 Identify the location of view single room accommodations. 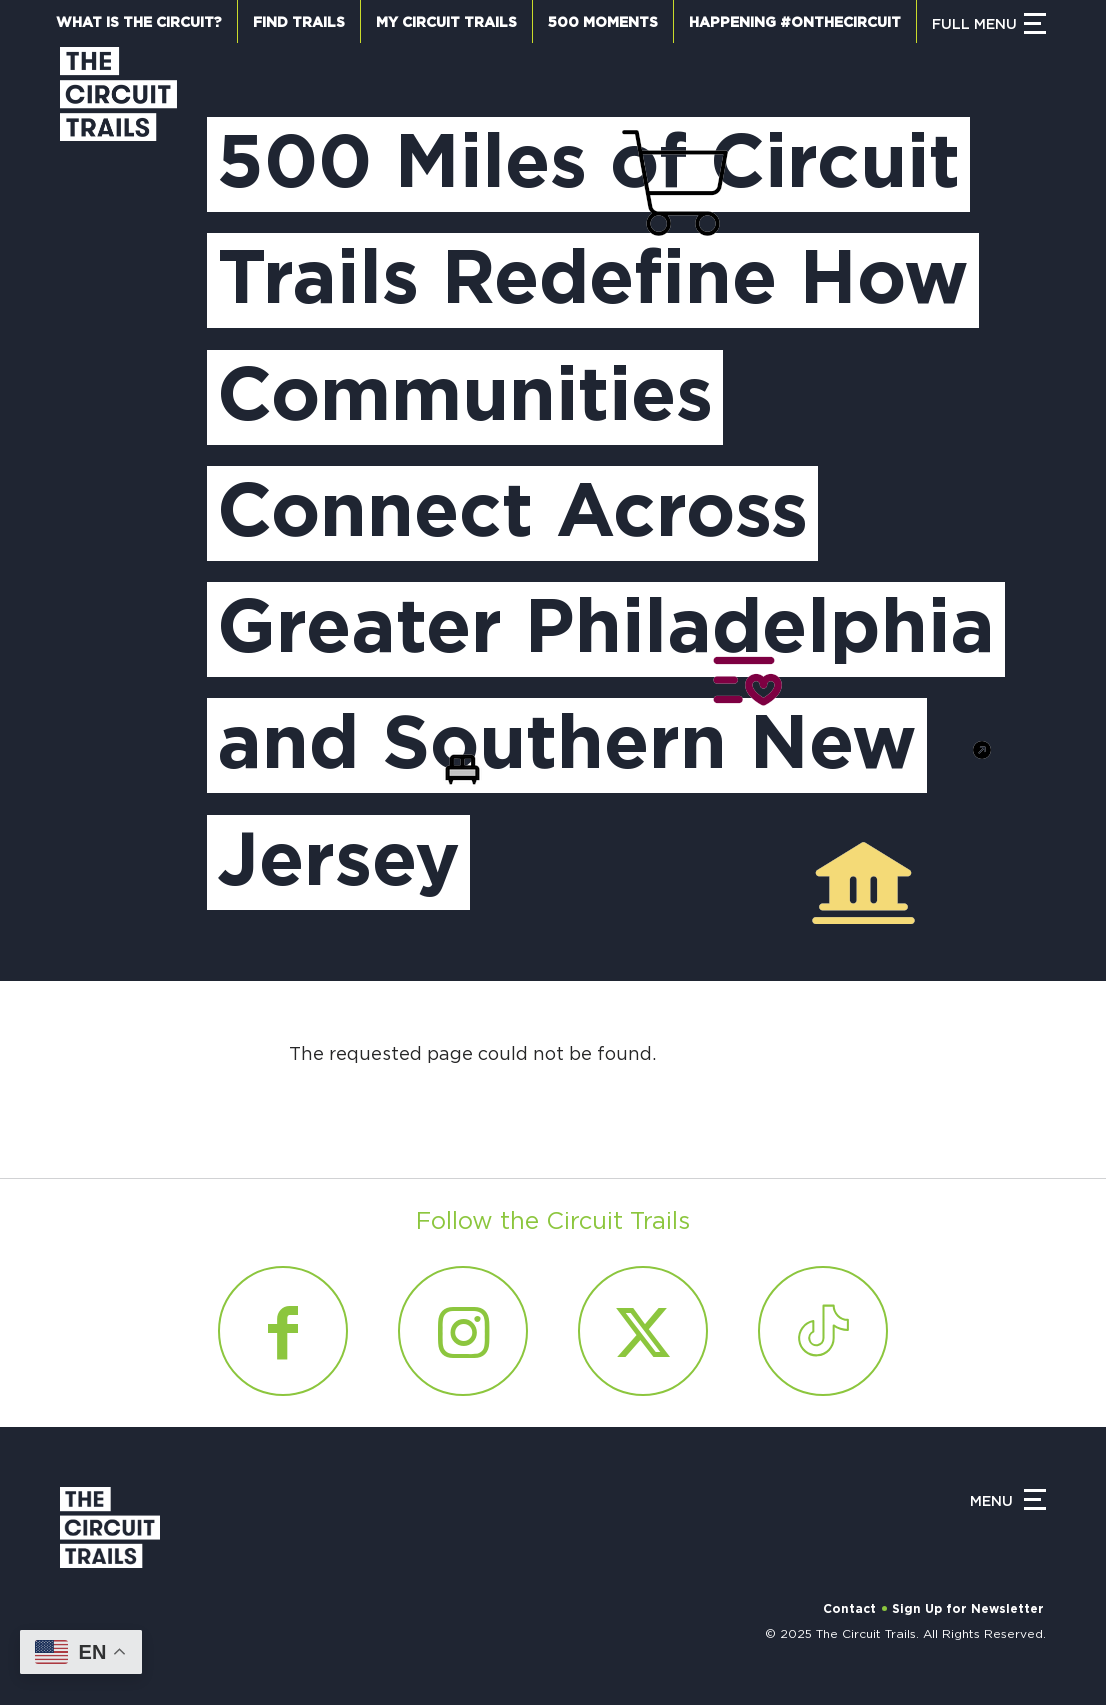
(462, 769).